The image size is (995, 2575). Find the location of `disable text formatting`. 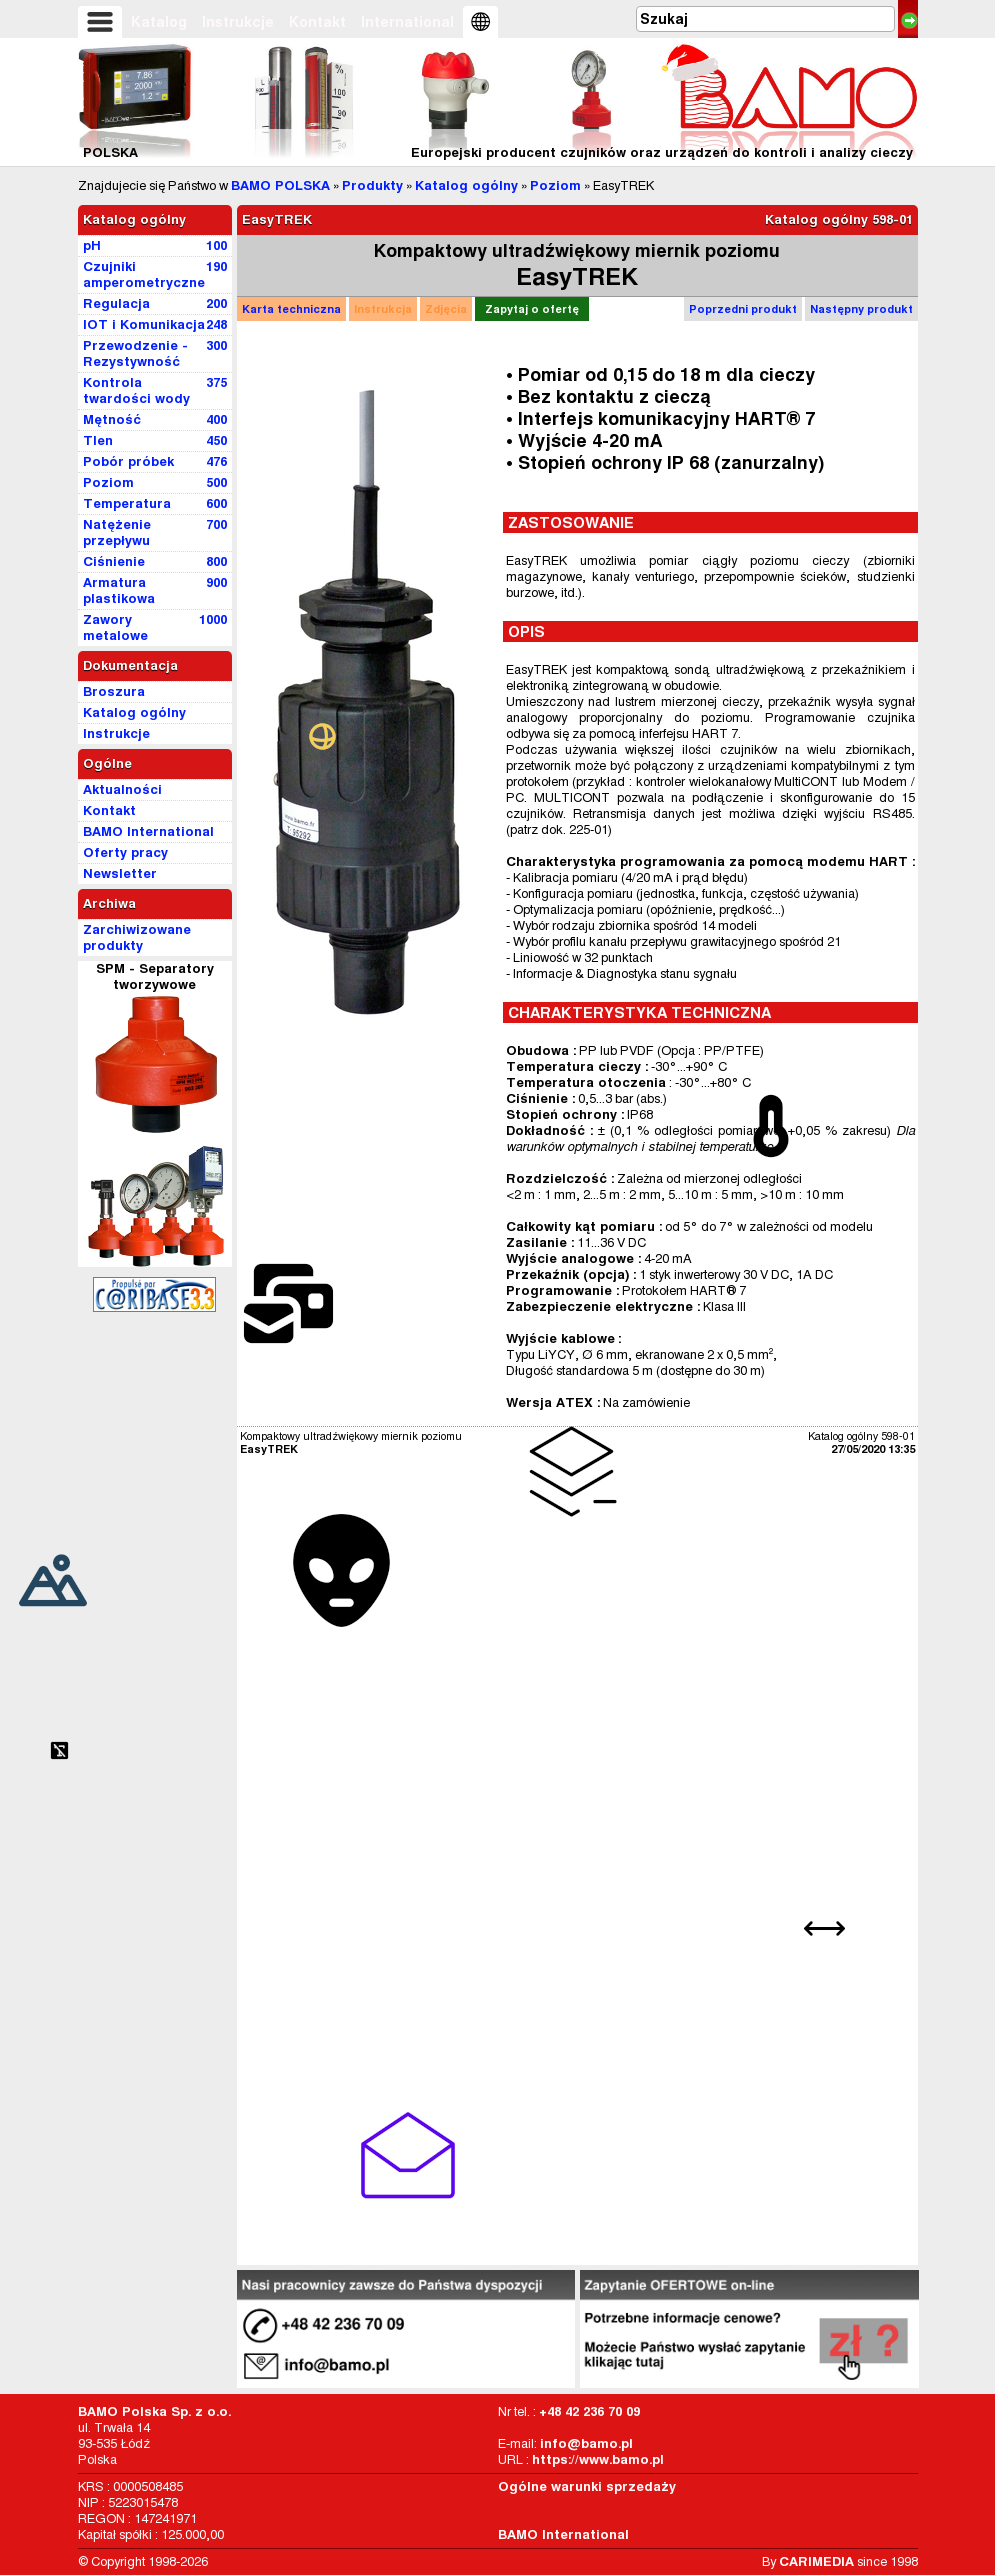

disable text formatting is located at coordinates (59, 1750).